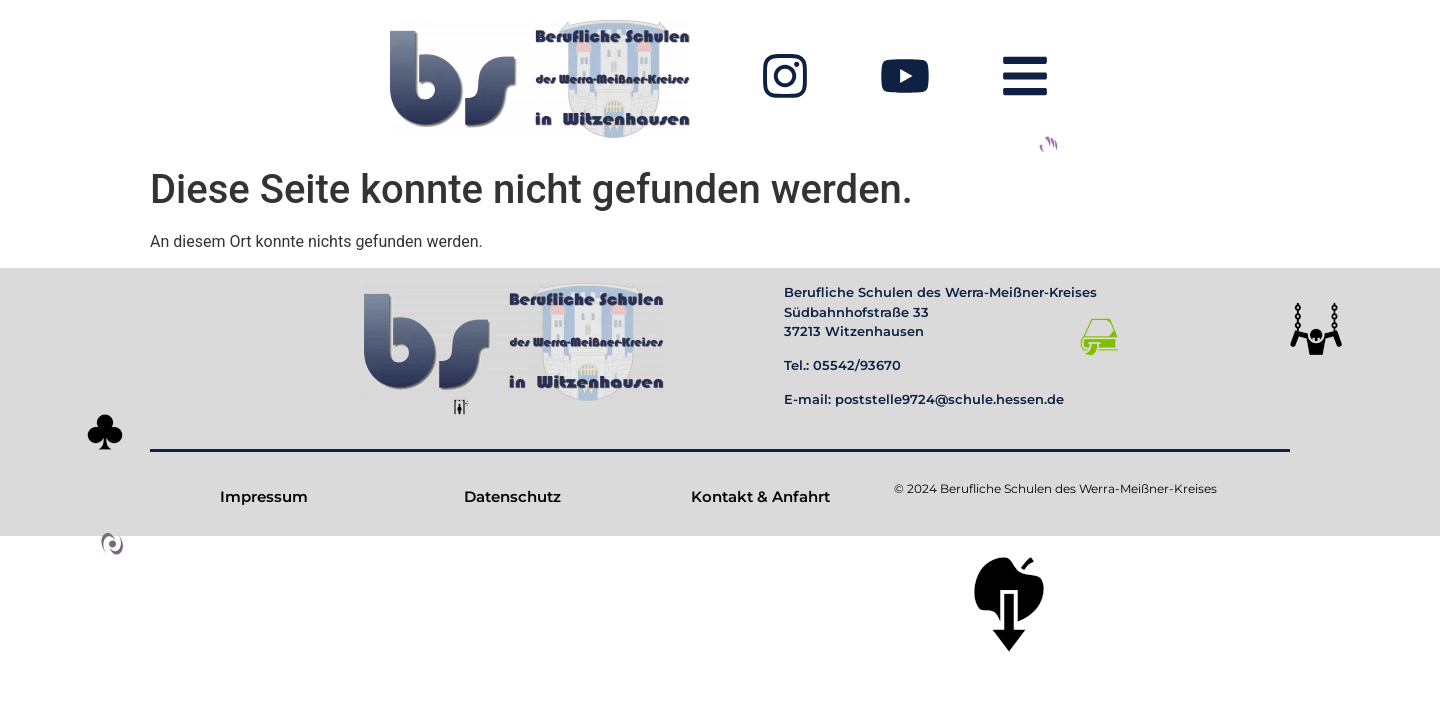 The height and width of the screenshot is (720, 1440). I want to click on activate grab or snatch ability, so click(1048, 145).